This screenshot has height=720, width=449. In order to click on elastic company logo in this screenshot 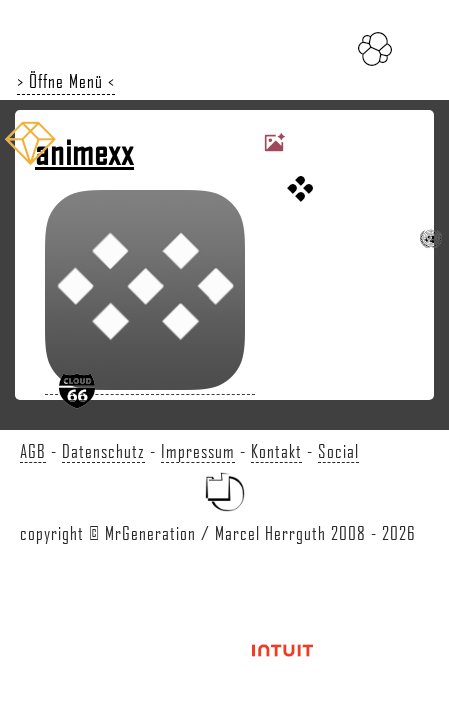, I will do `click(375, 49)`.